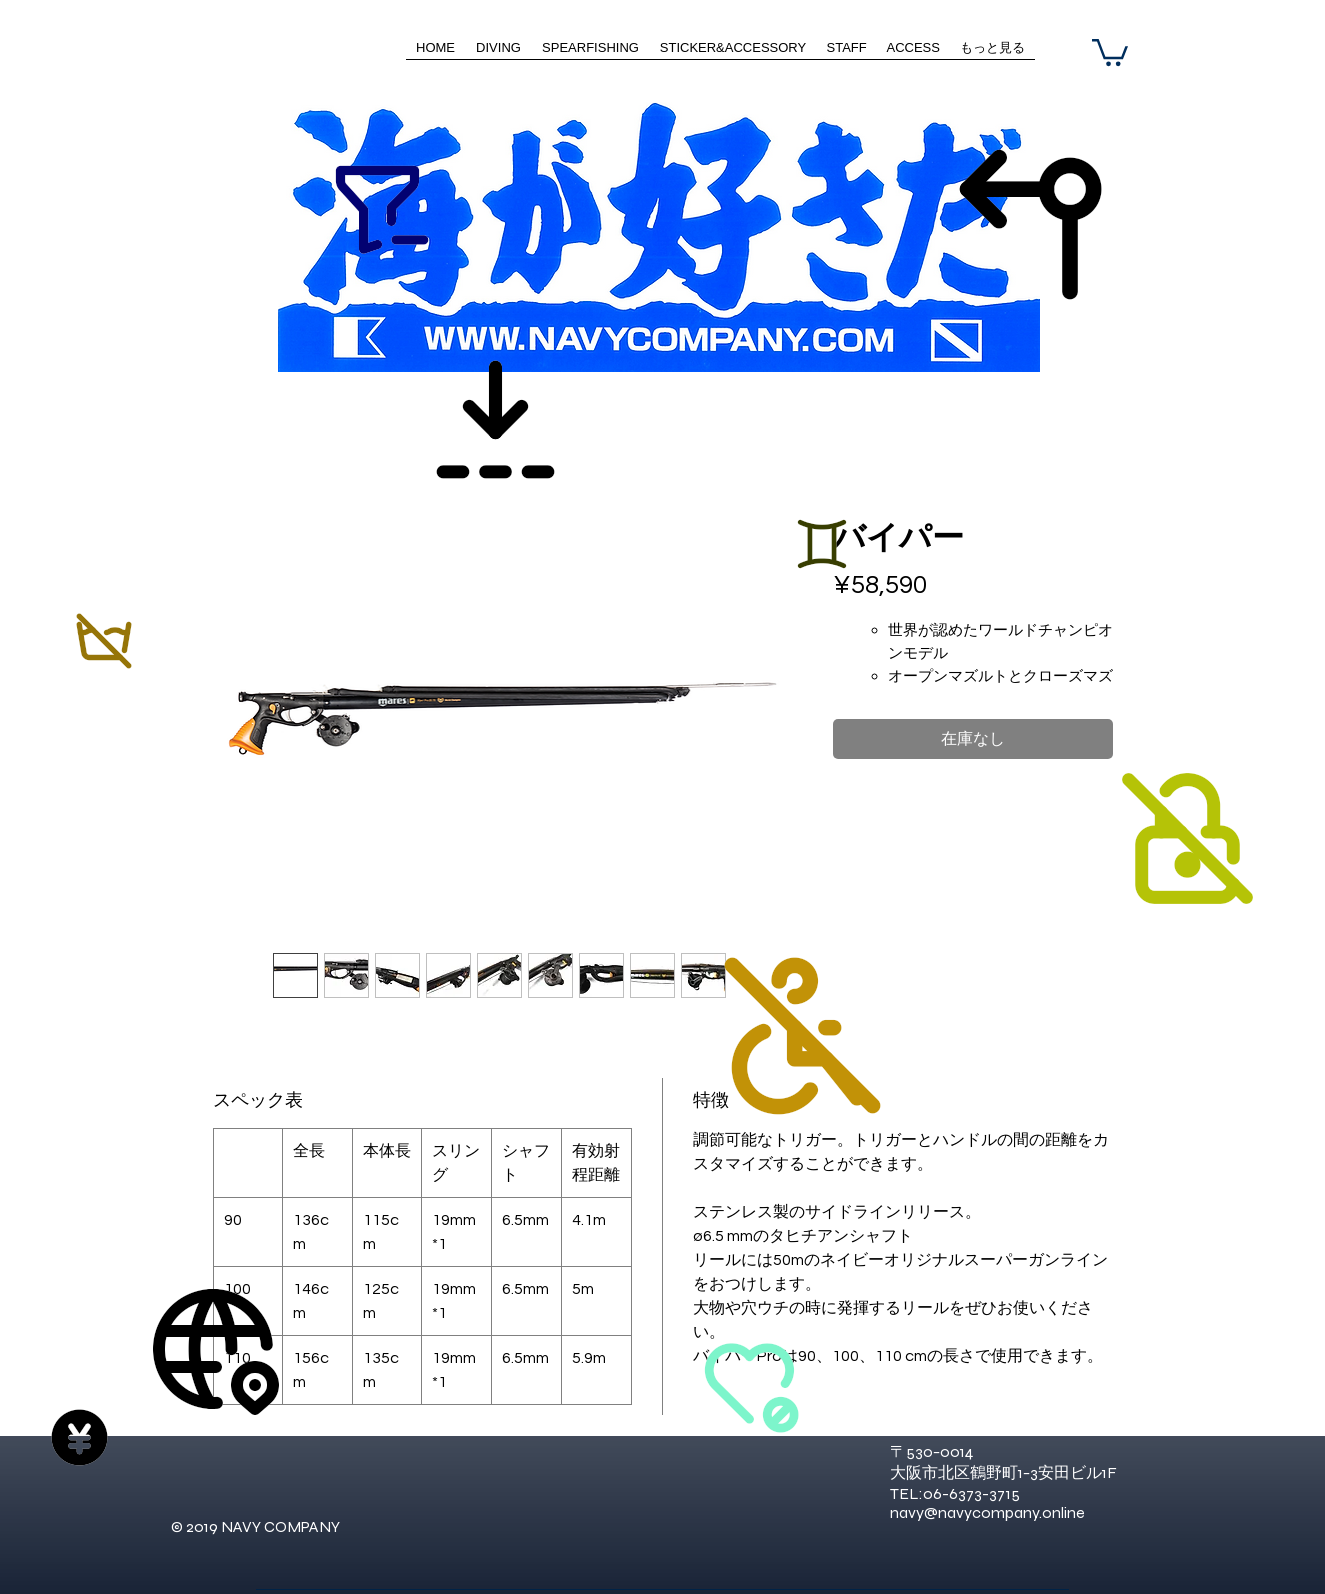  What do you see at coordinates (79, 1437) in the screenshot?
I see `view balance in japanese yen` at bounding box center [79, 1437].